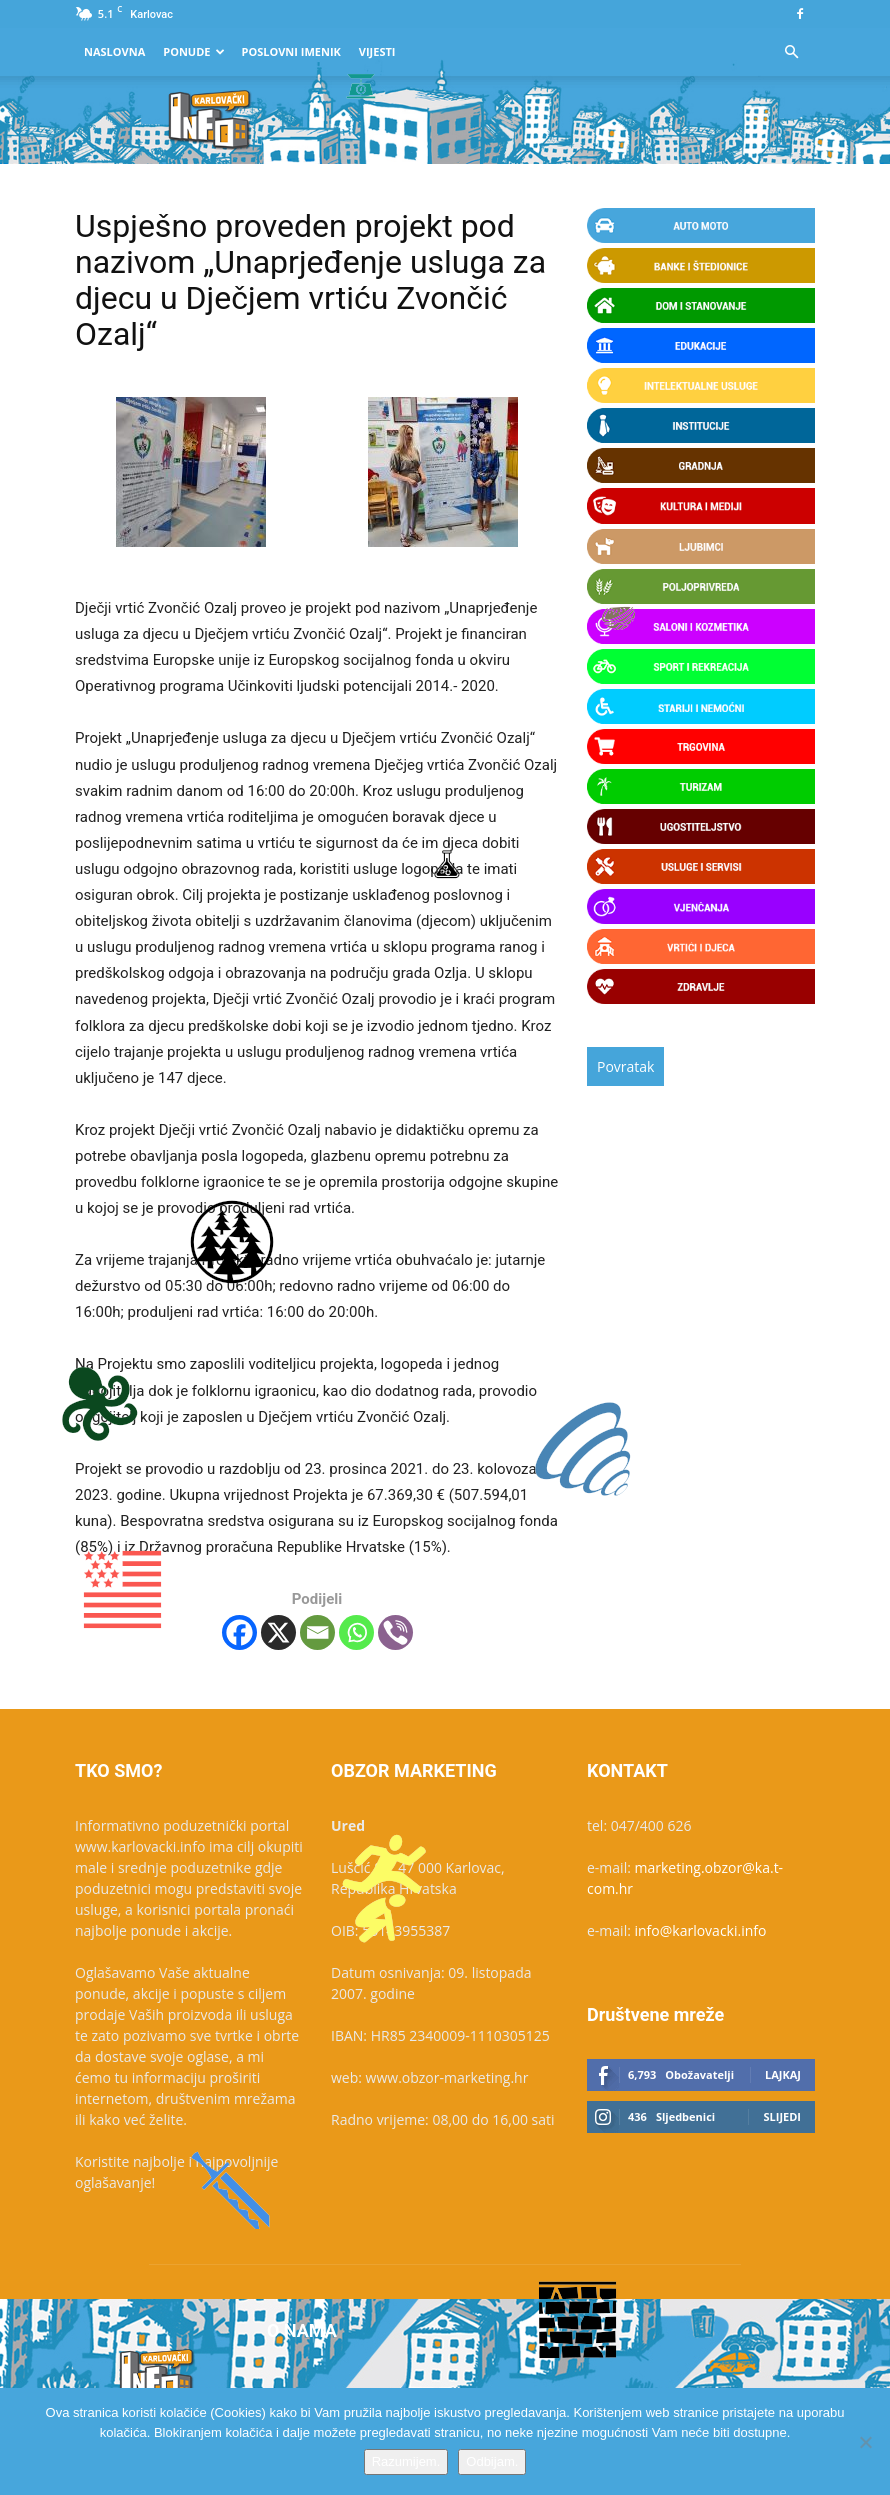 Image resolution: width=890 pixels, height=2495 pixels. What do you see at coordinates (232, 1242) in the screenshot?
I see `explore forest or nature areas in-game` at bounding box center [232, 1242].